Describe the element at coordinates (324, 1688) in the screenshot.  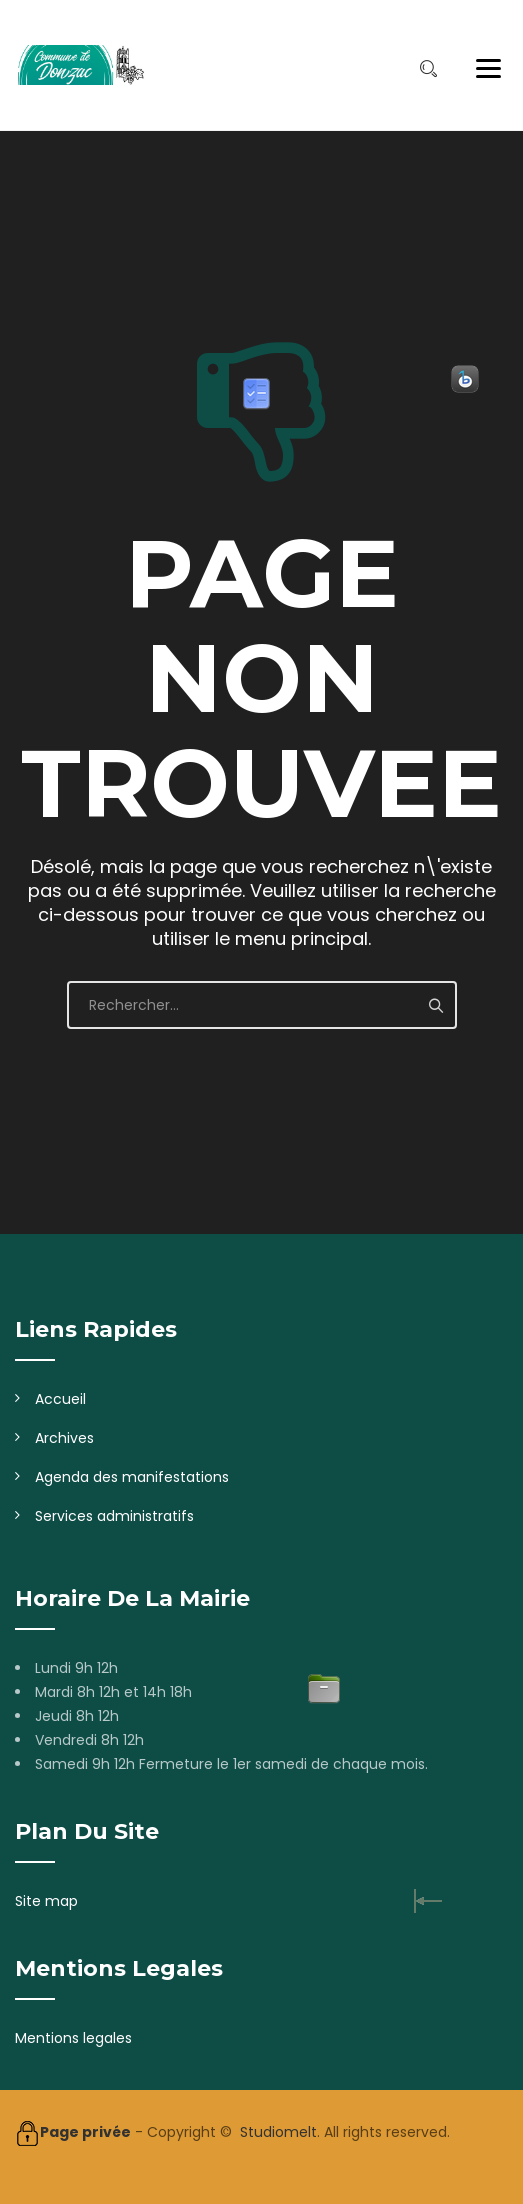
I see `open the file manager application` at that location.